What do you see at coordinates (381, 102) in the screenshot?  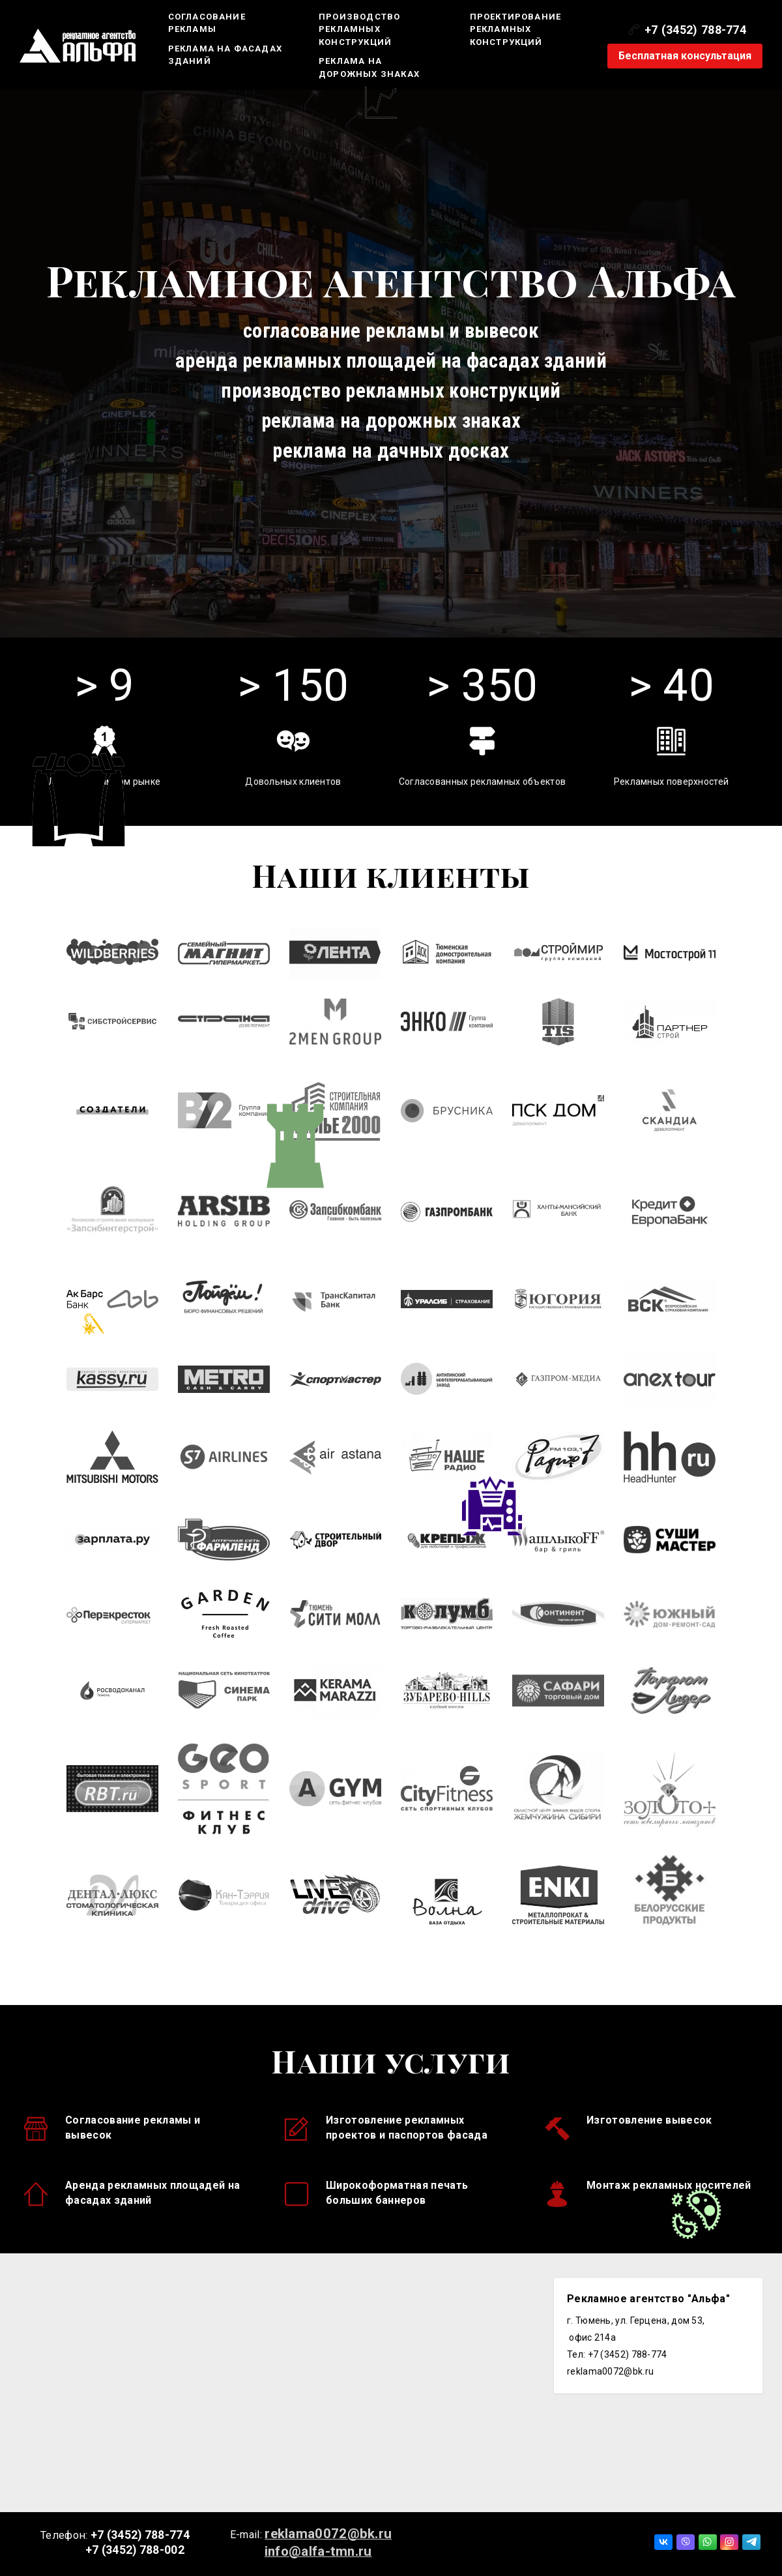 I see `view analytics or statistics` at bounding box center [381, 102].